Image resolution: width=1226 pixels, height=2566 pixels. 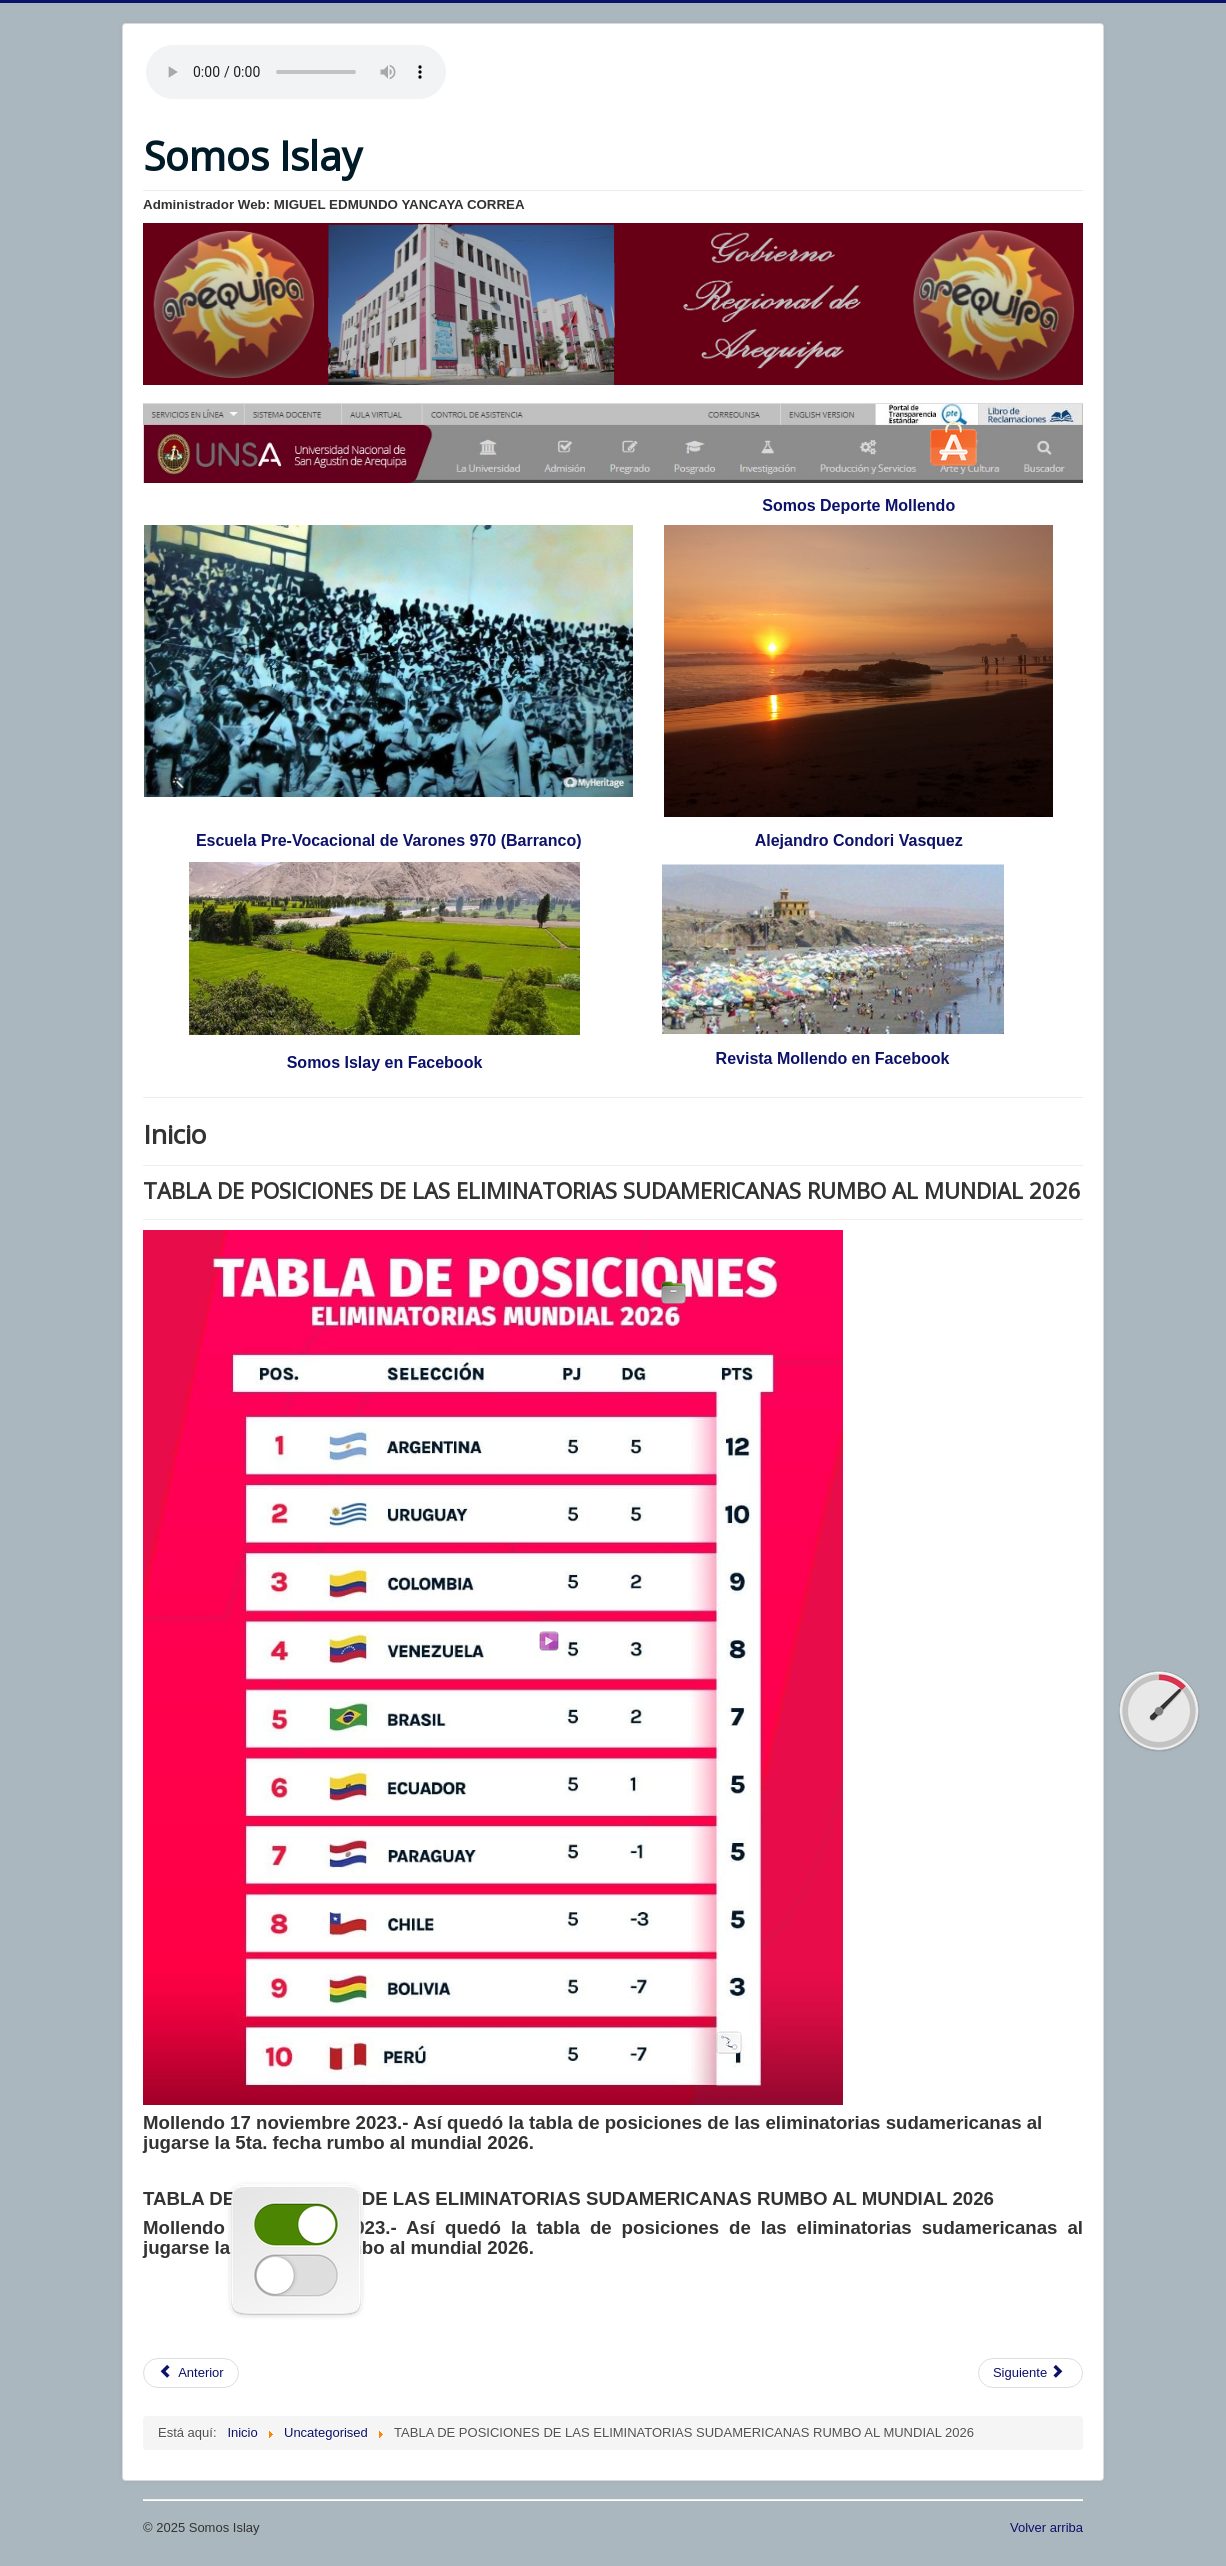 I want to click on open system settings or preferences, so click(x=296, y=2250).